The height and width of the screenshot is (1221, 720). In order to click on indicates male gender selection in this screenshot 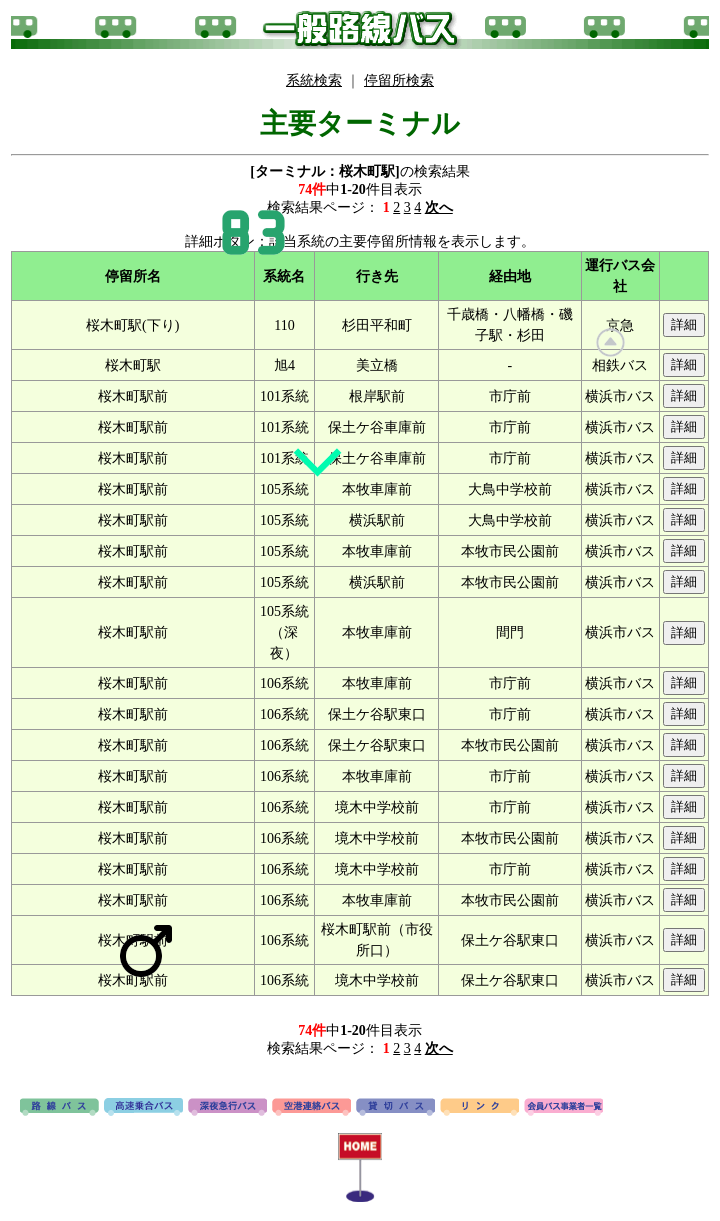, I will do `click(147, 950)`.